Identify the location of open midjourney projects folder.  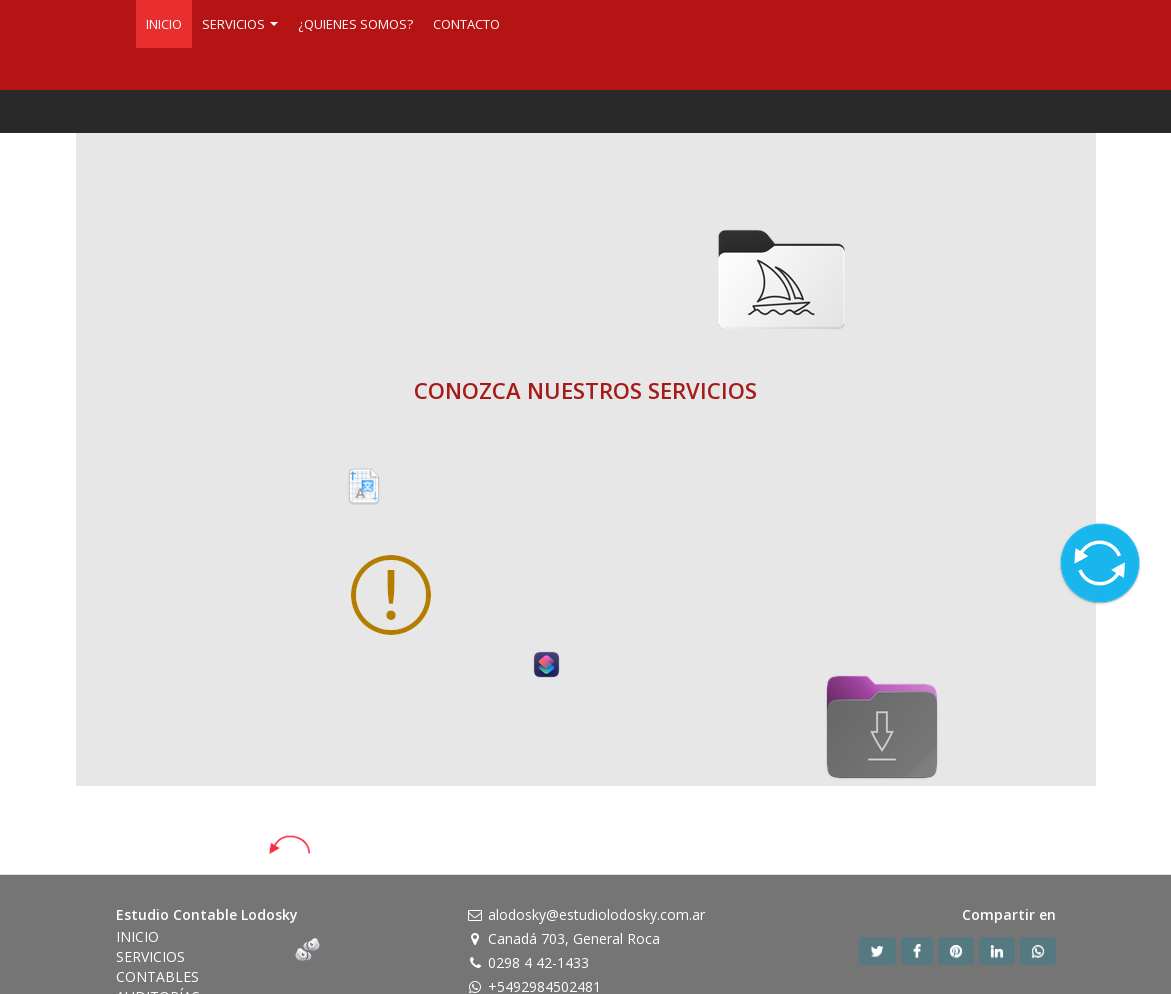
(781, 283).